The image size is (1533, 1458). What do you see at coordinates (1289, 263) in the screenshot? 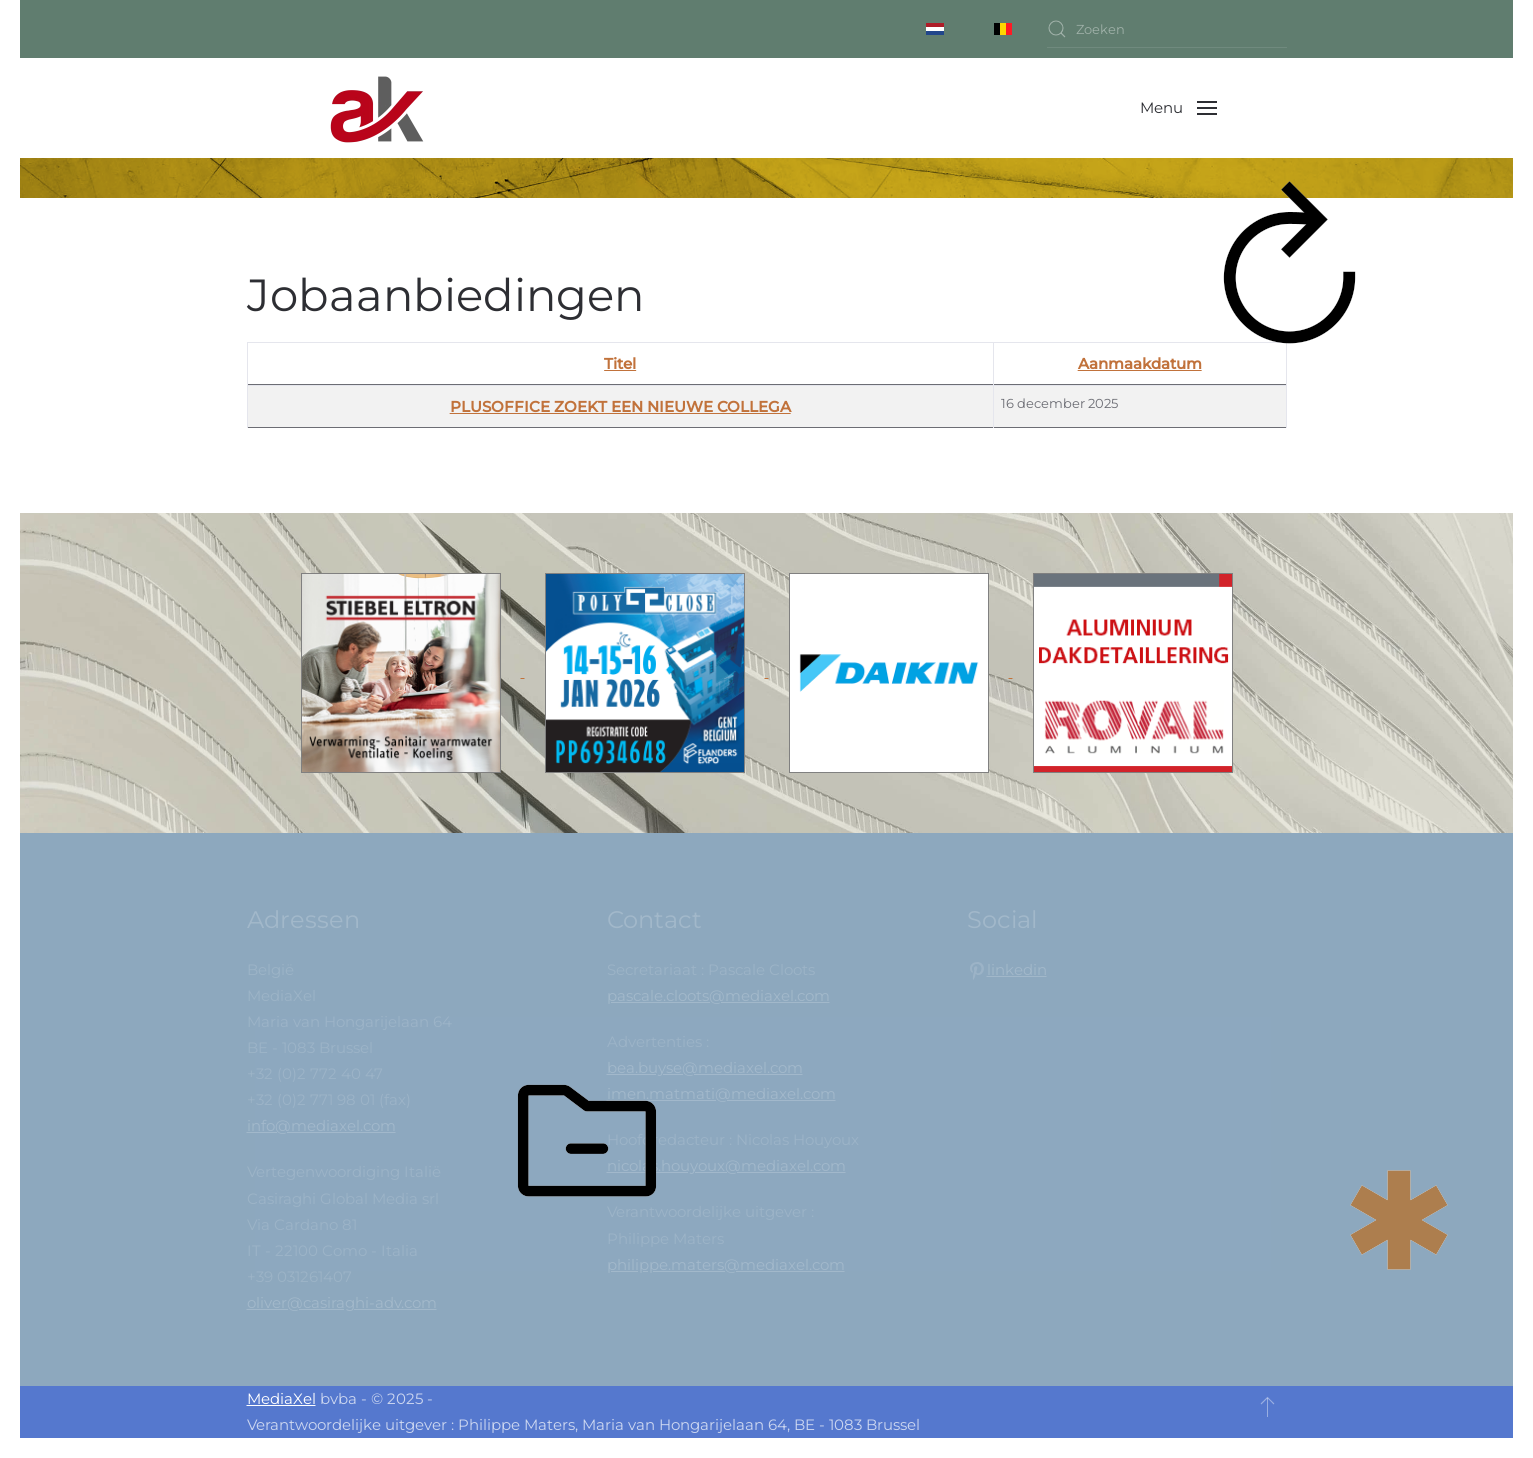
I see `refresh the current page or content` at bounding box center [1289, 263].